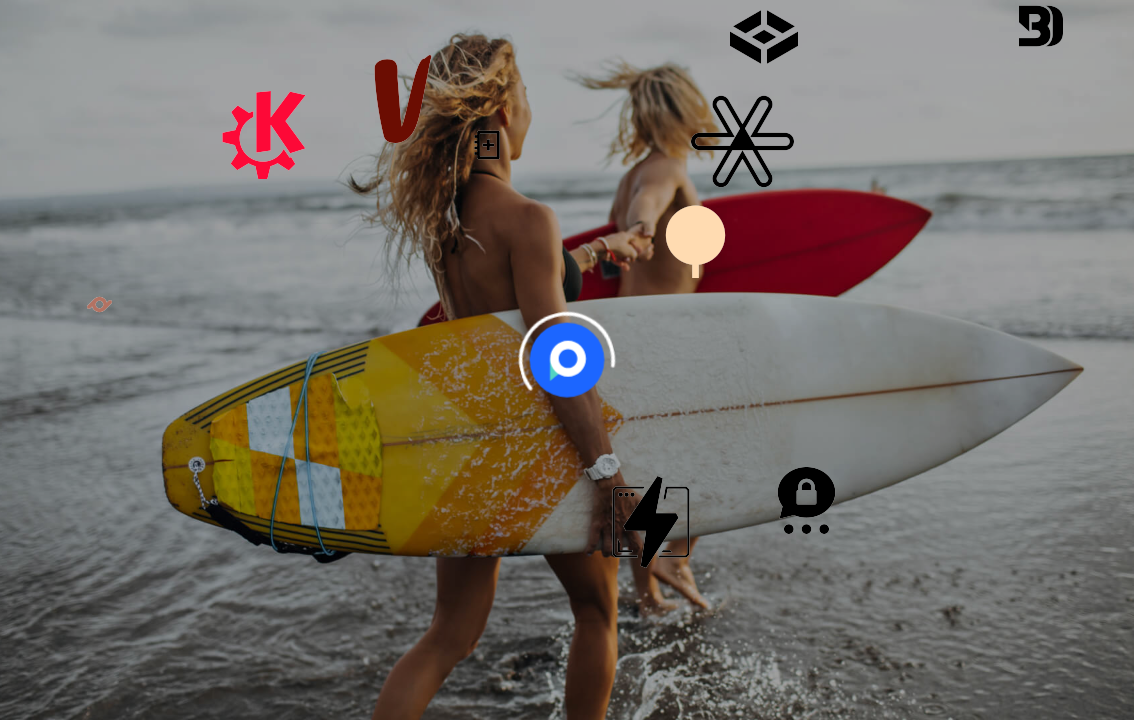 The width and height of the screenshot is (1134, 720). Describe the element at coordinates (264, 135) in the screenshot. I see `open KDE desktop environment settings` at that location.